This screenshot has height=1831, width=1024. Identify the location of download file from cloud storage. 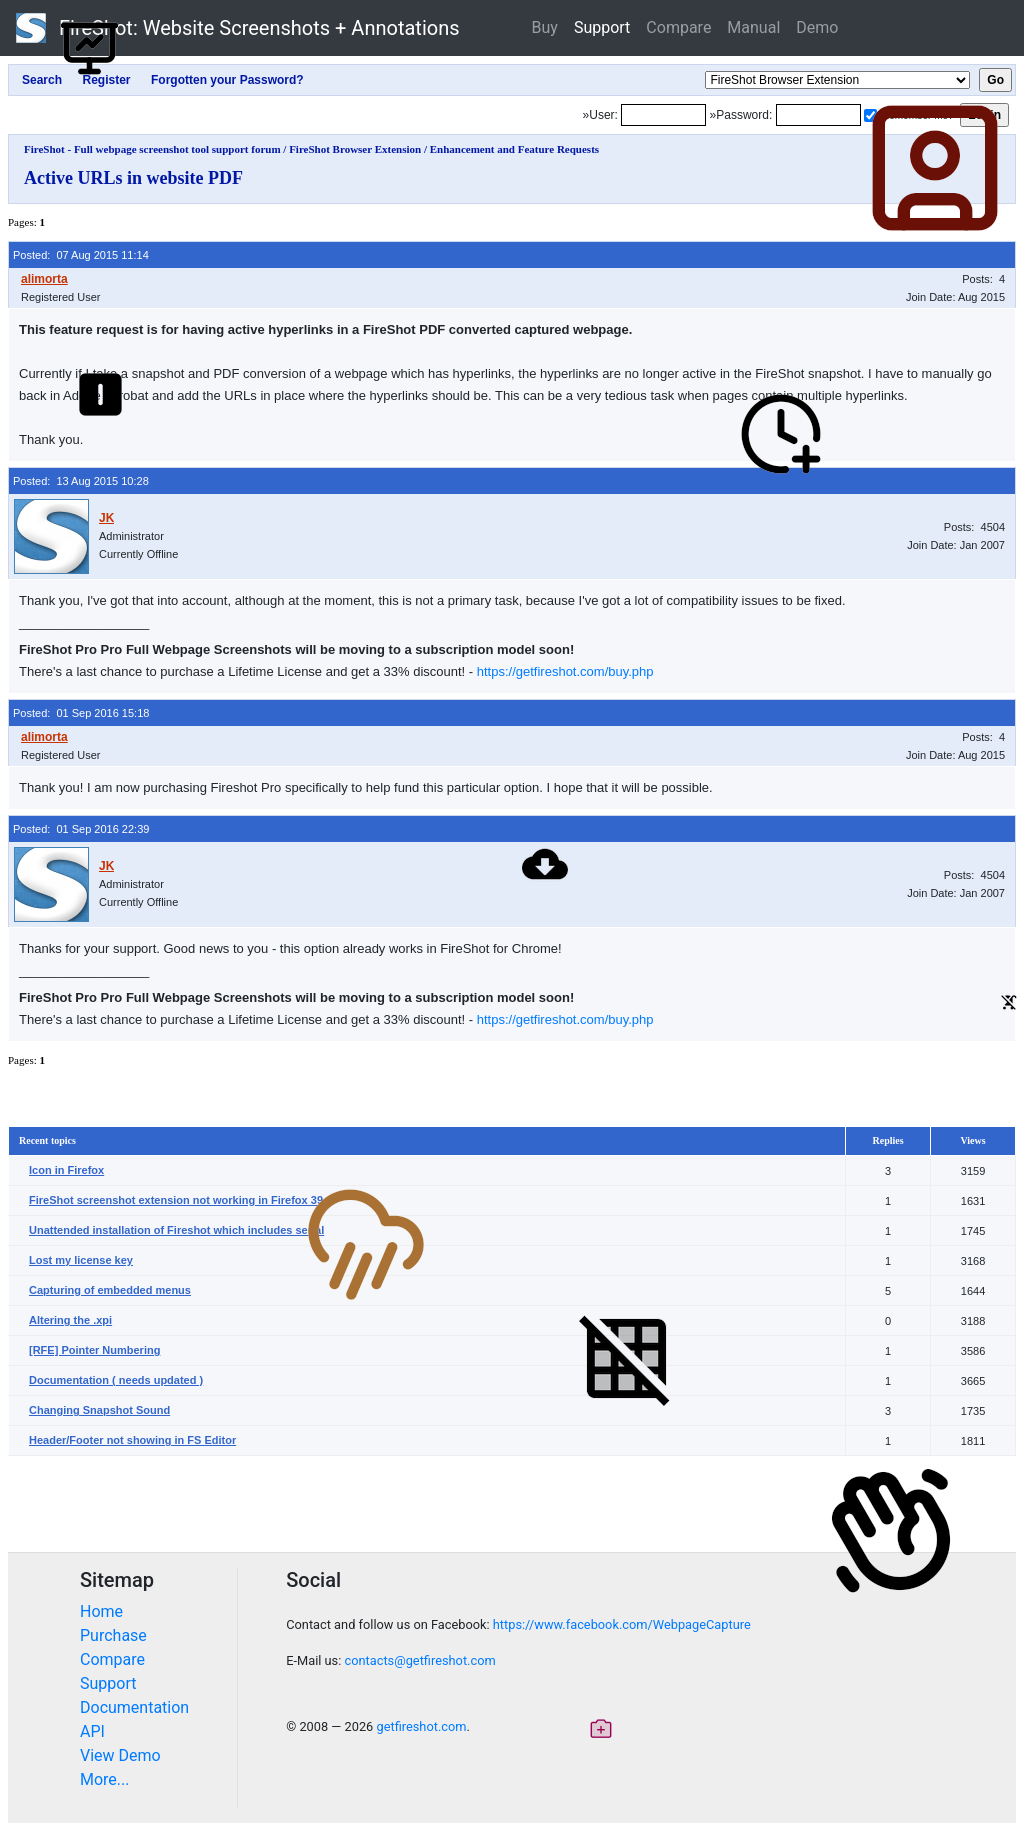
(545, 864).